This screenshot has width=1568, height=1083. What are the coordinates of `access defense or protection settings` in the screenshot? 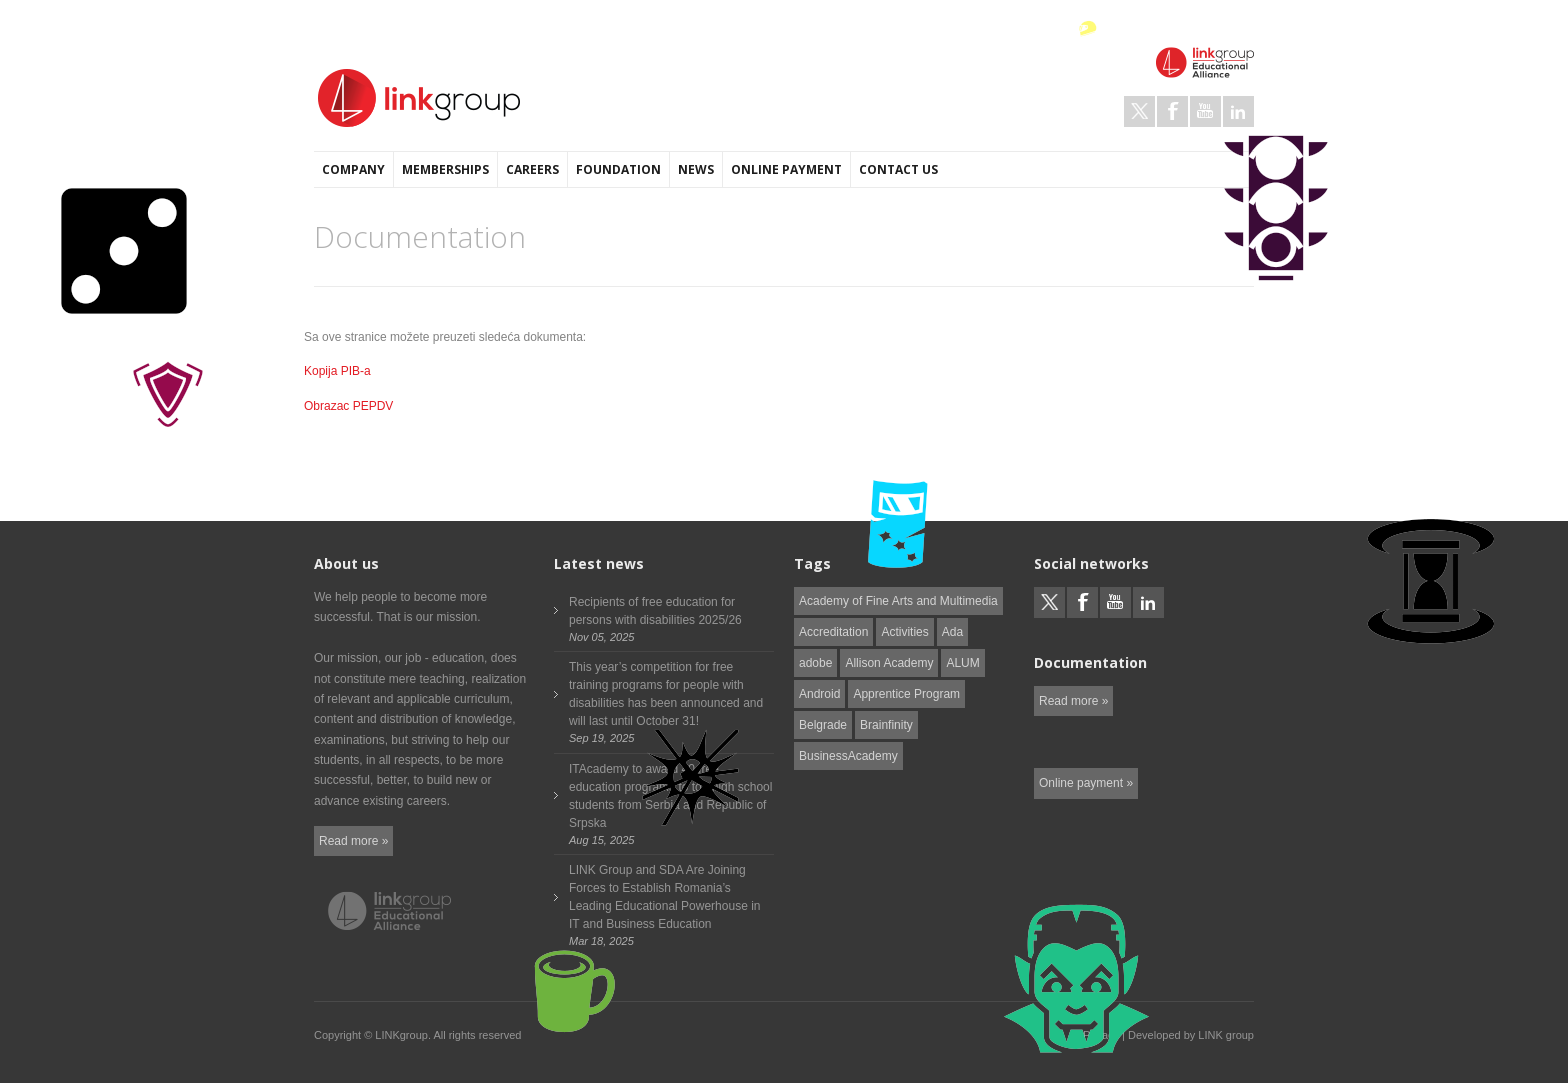 It's located at (893, 523).